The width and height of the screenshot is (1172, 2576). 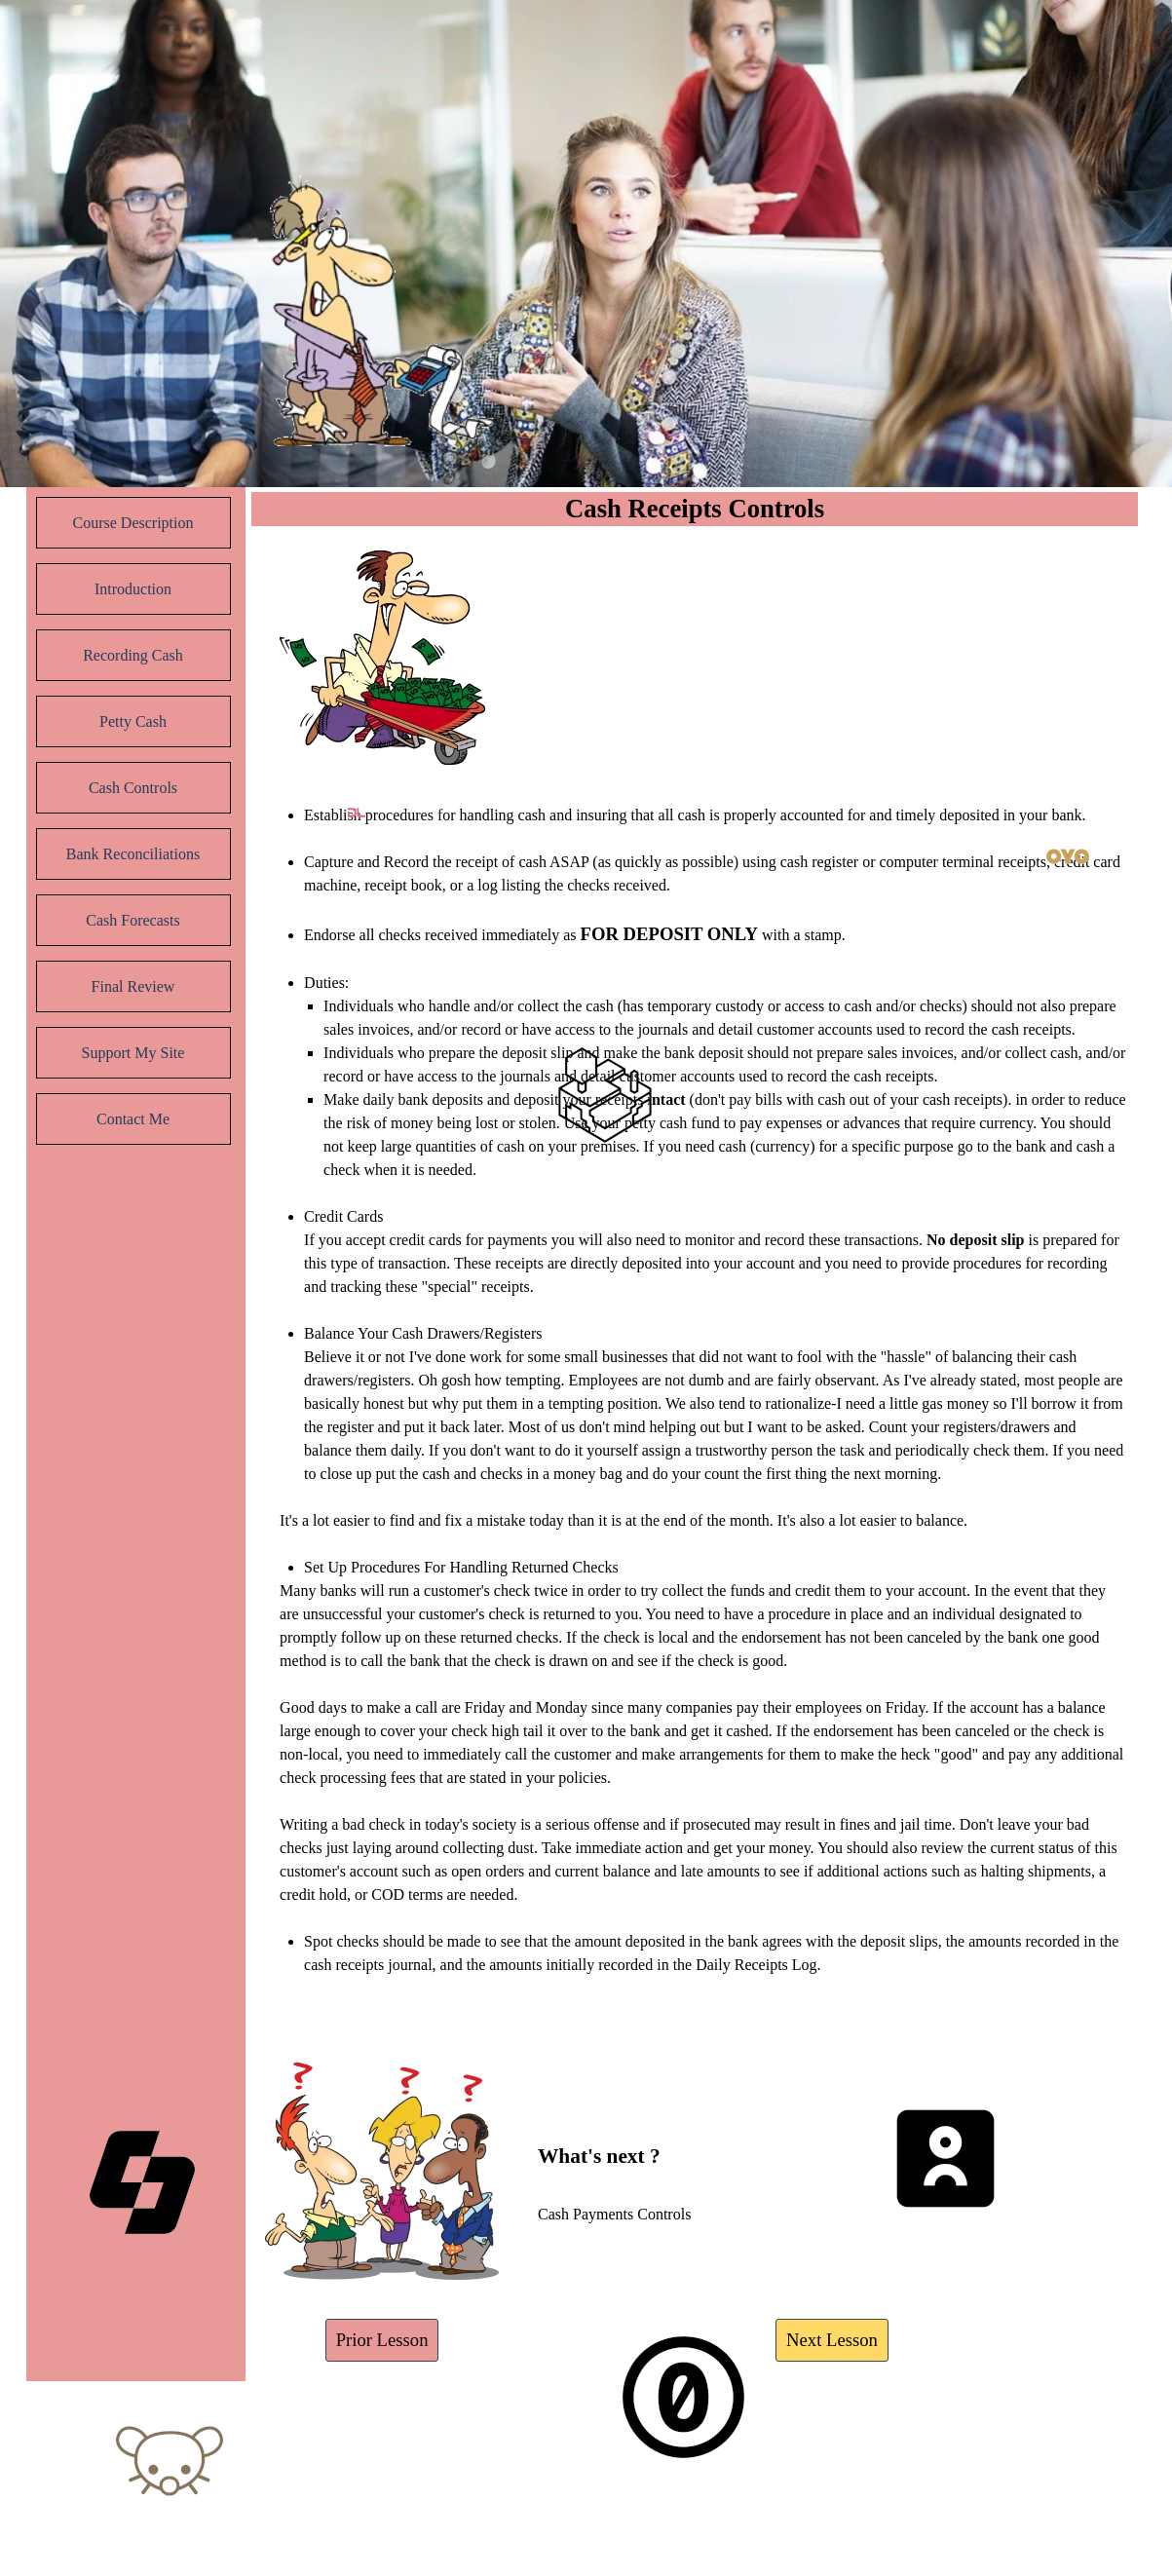 What do you see at coordinates (945, 2158) in the screenshot?
I see `view your account profile` at bounding box center [945, 2158].